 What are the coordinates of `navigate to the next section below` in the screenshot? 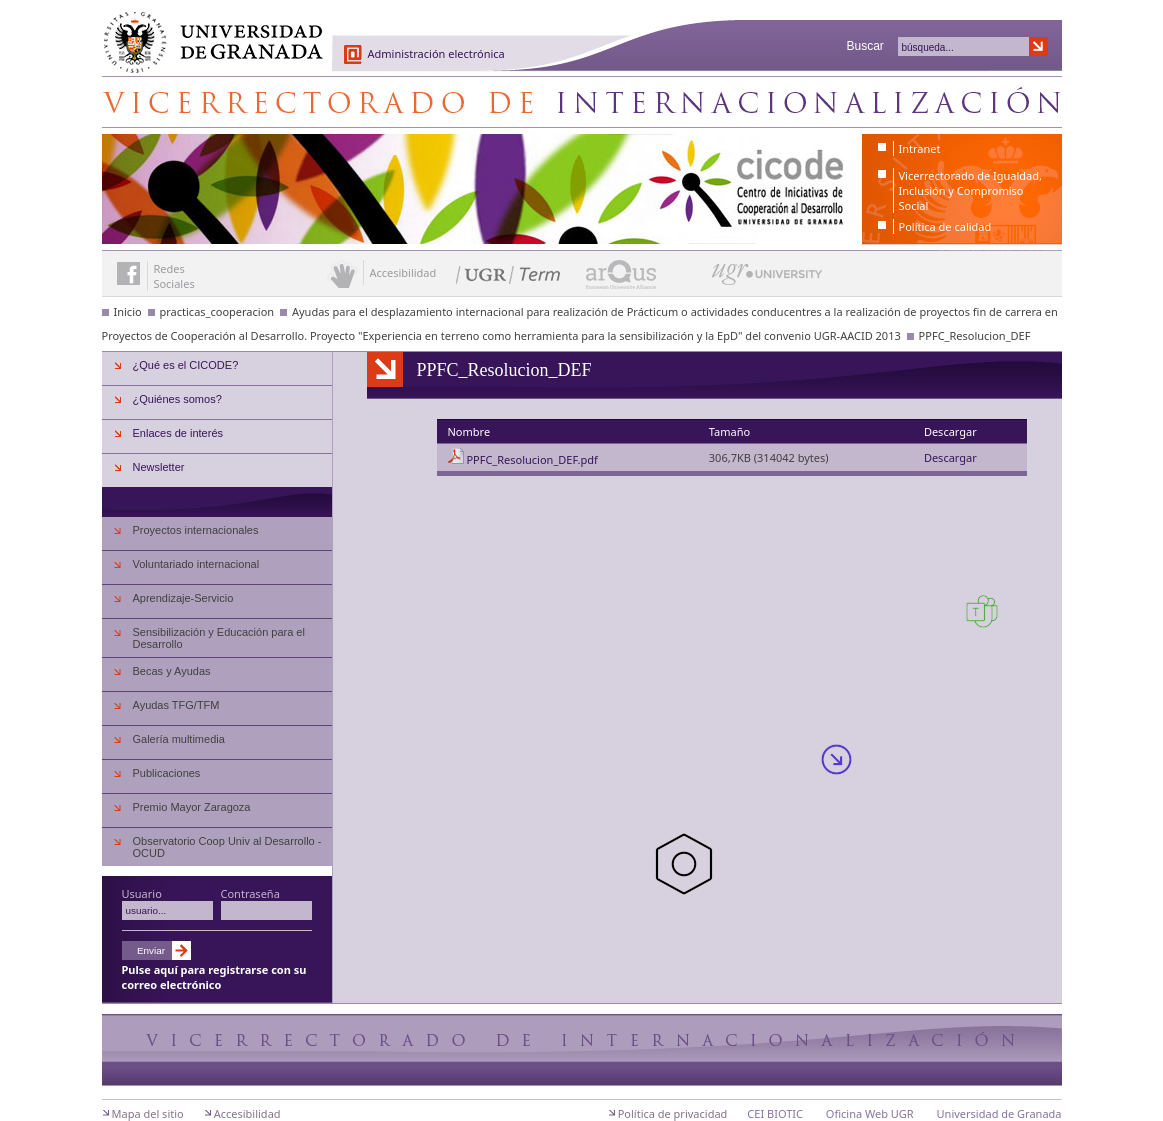 It's located at (836, 759).